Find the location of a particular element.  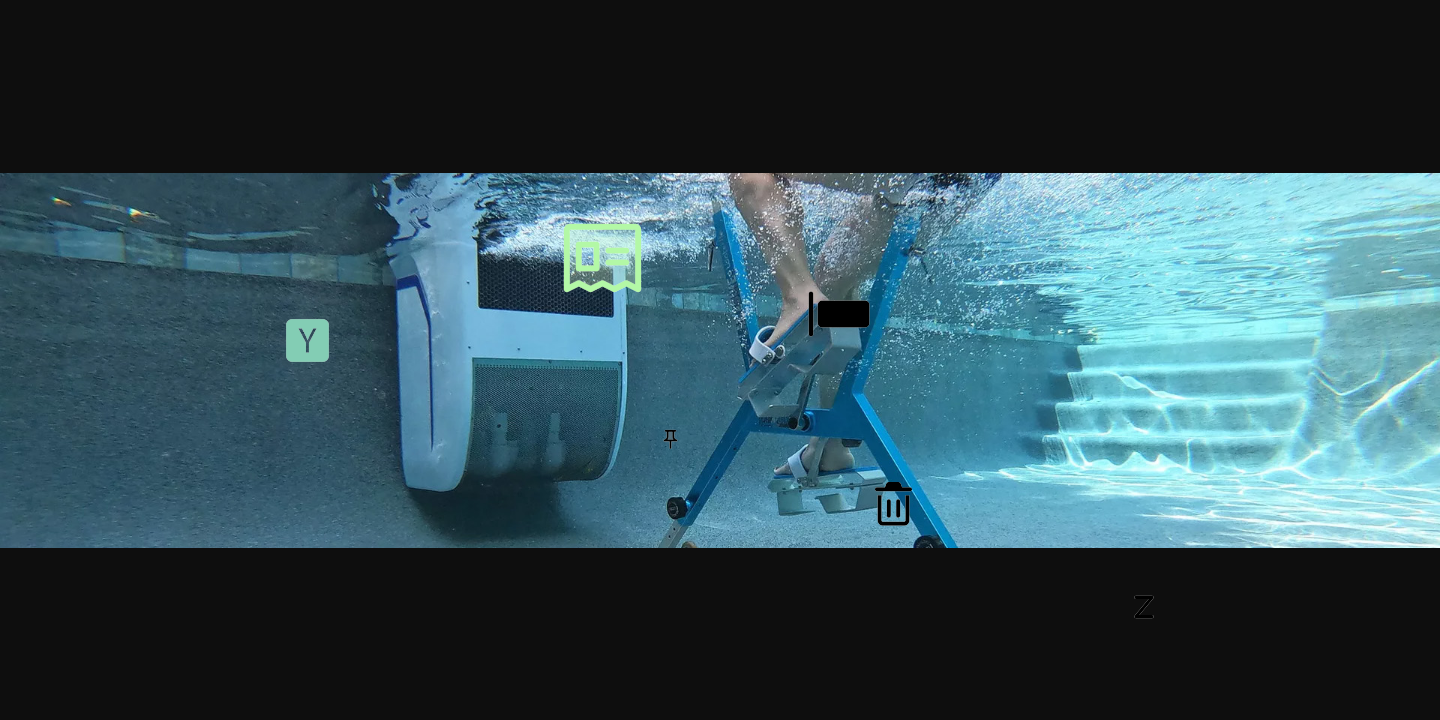

align content to the left edge is located at coordinates (838, 314).